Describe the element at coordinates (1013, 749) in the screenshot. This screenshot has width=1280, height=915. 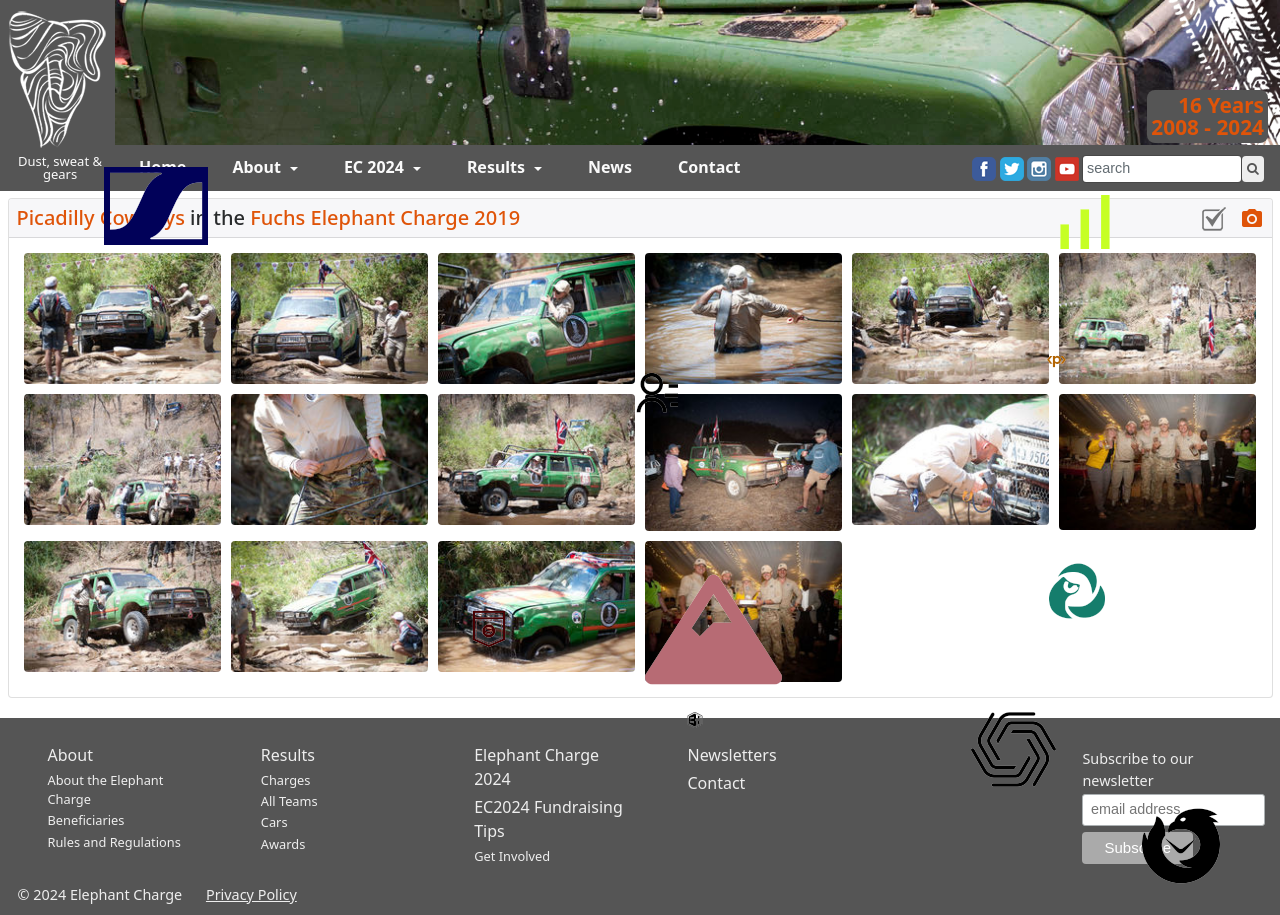
I see `plume app or service logo` at that location.